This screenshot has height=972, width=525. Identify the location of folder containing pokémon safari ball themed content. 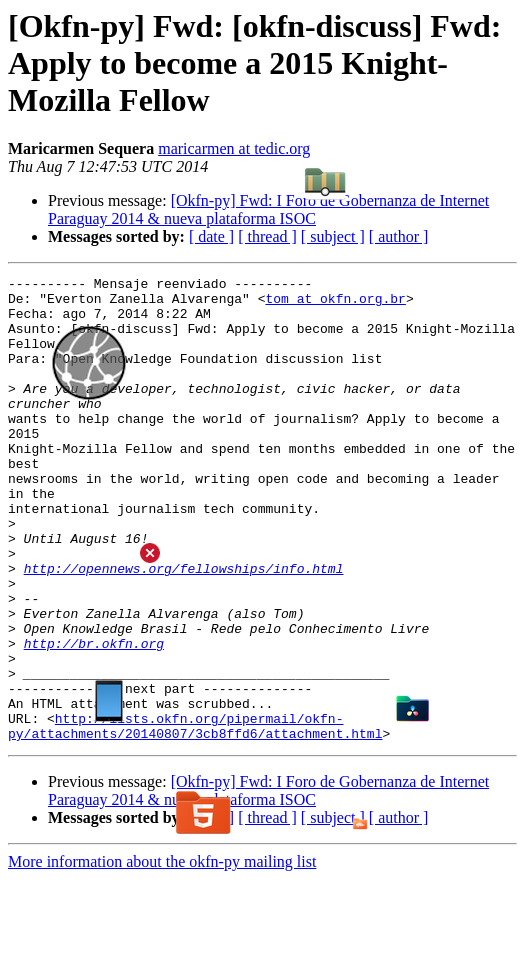
(325, 185).